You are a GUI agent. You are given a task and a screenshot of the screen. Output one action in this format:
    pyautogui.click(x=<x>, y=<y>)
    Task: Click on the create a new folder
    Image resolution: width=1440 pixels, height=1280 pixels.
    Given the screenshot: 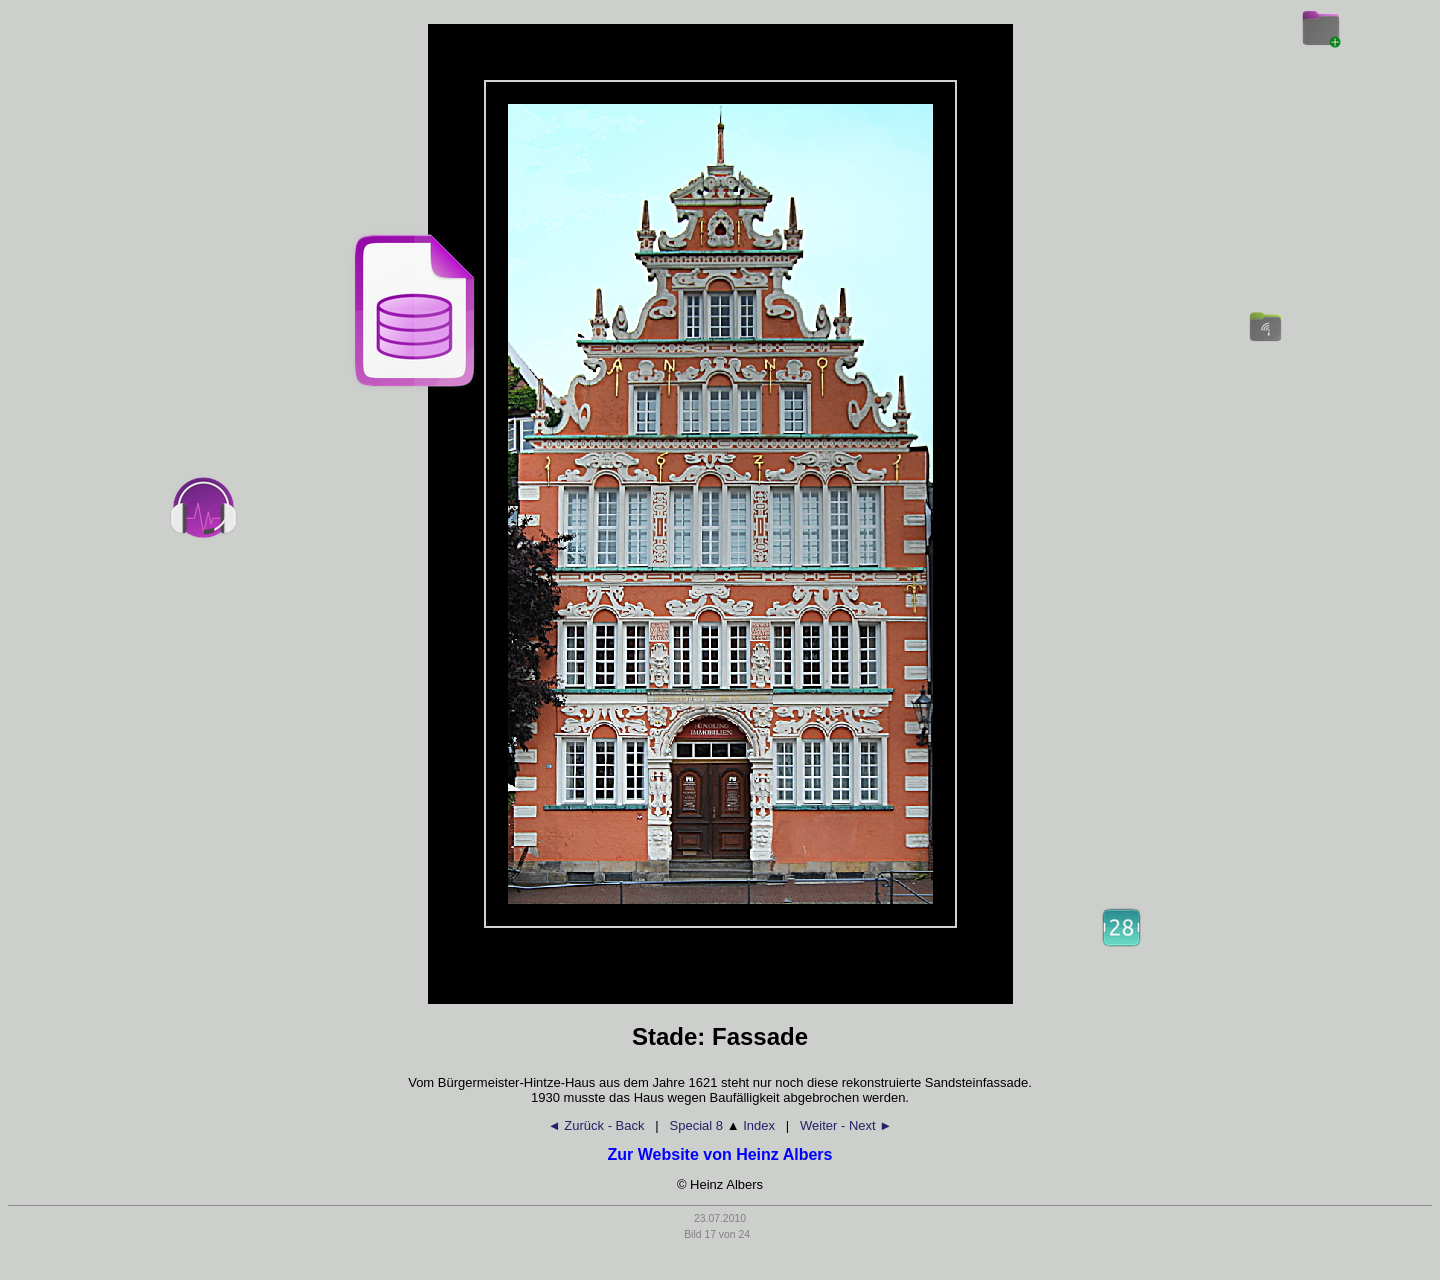 What is the action you would take?
    pyautogui.click(x=1321, y=28)
    